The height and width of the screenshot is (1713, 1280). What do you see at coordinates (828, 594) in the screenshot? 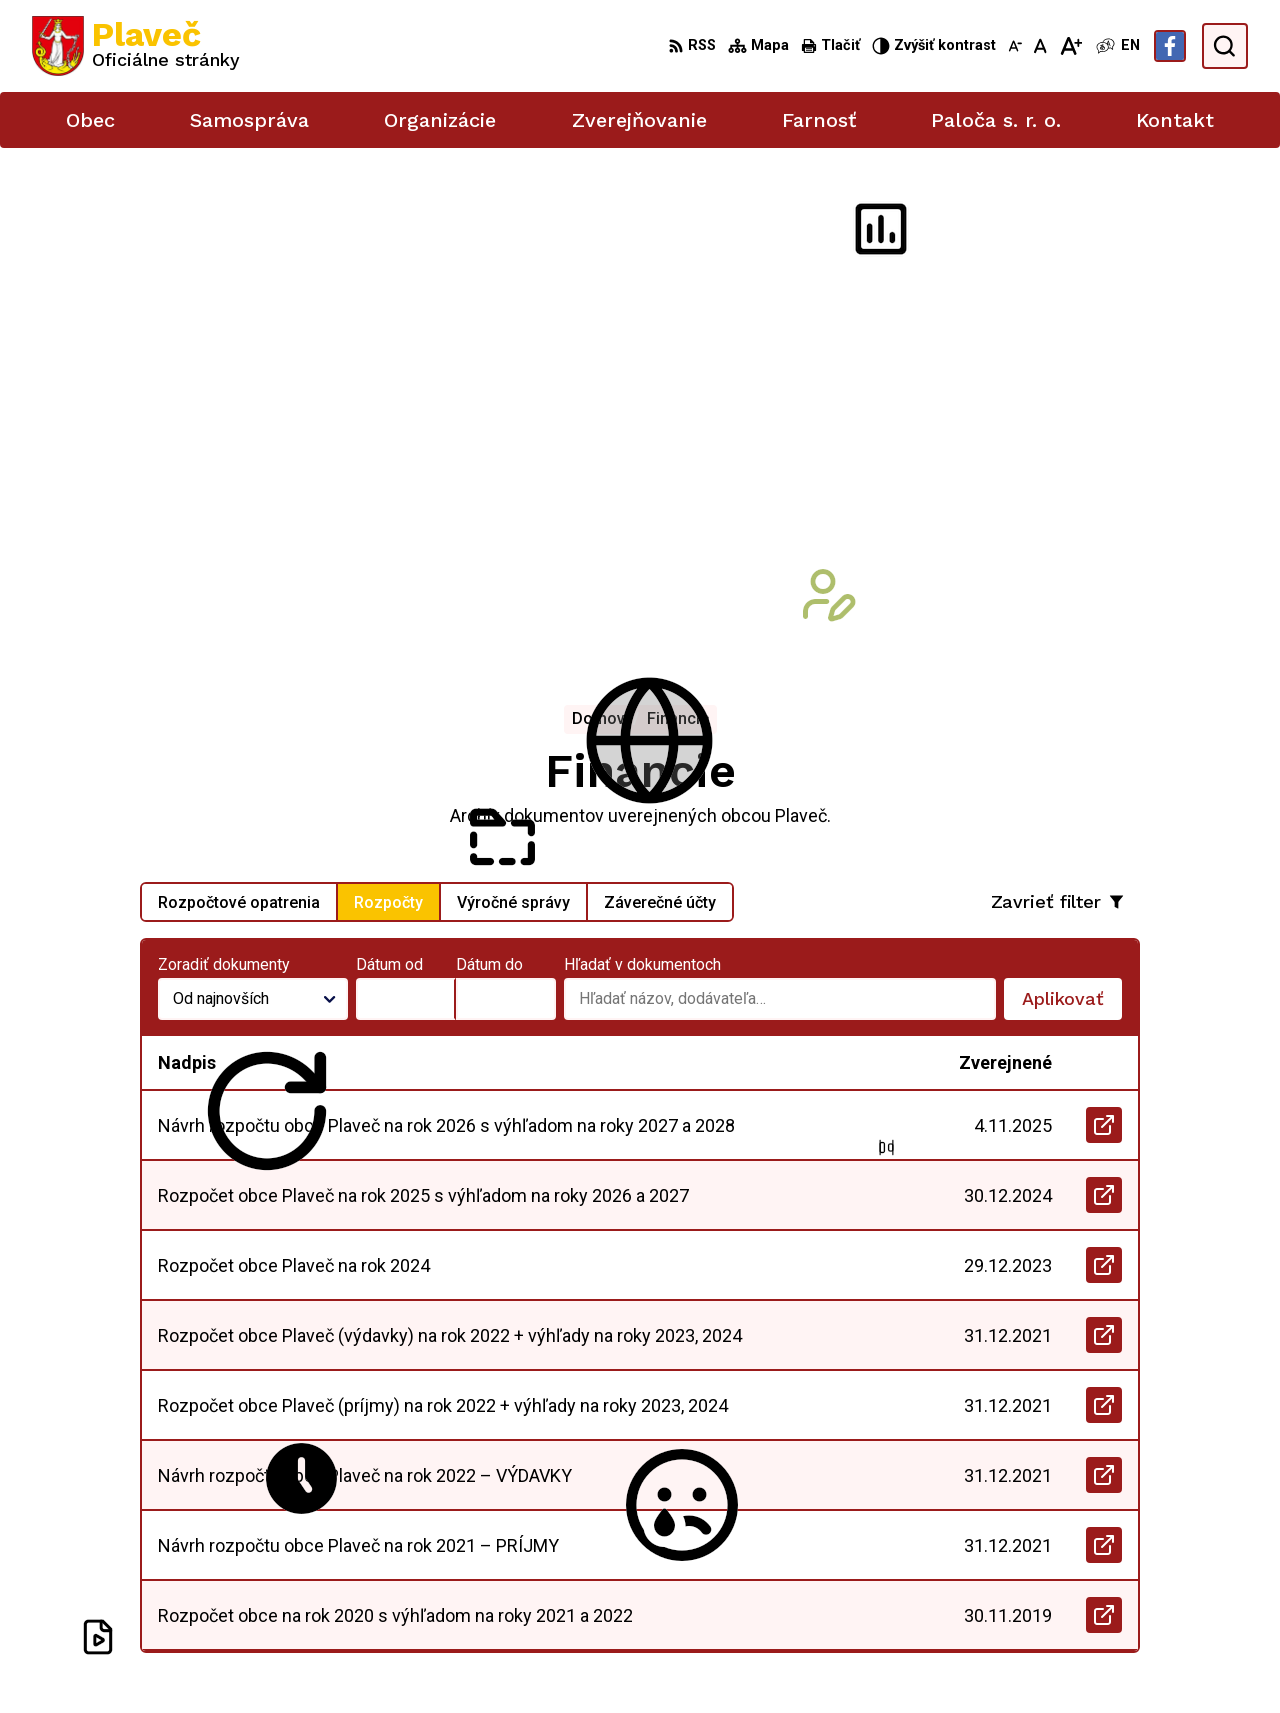
I see `edit your profile` at bounding box center [828, 594].